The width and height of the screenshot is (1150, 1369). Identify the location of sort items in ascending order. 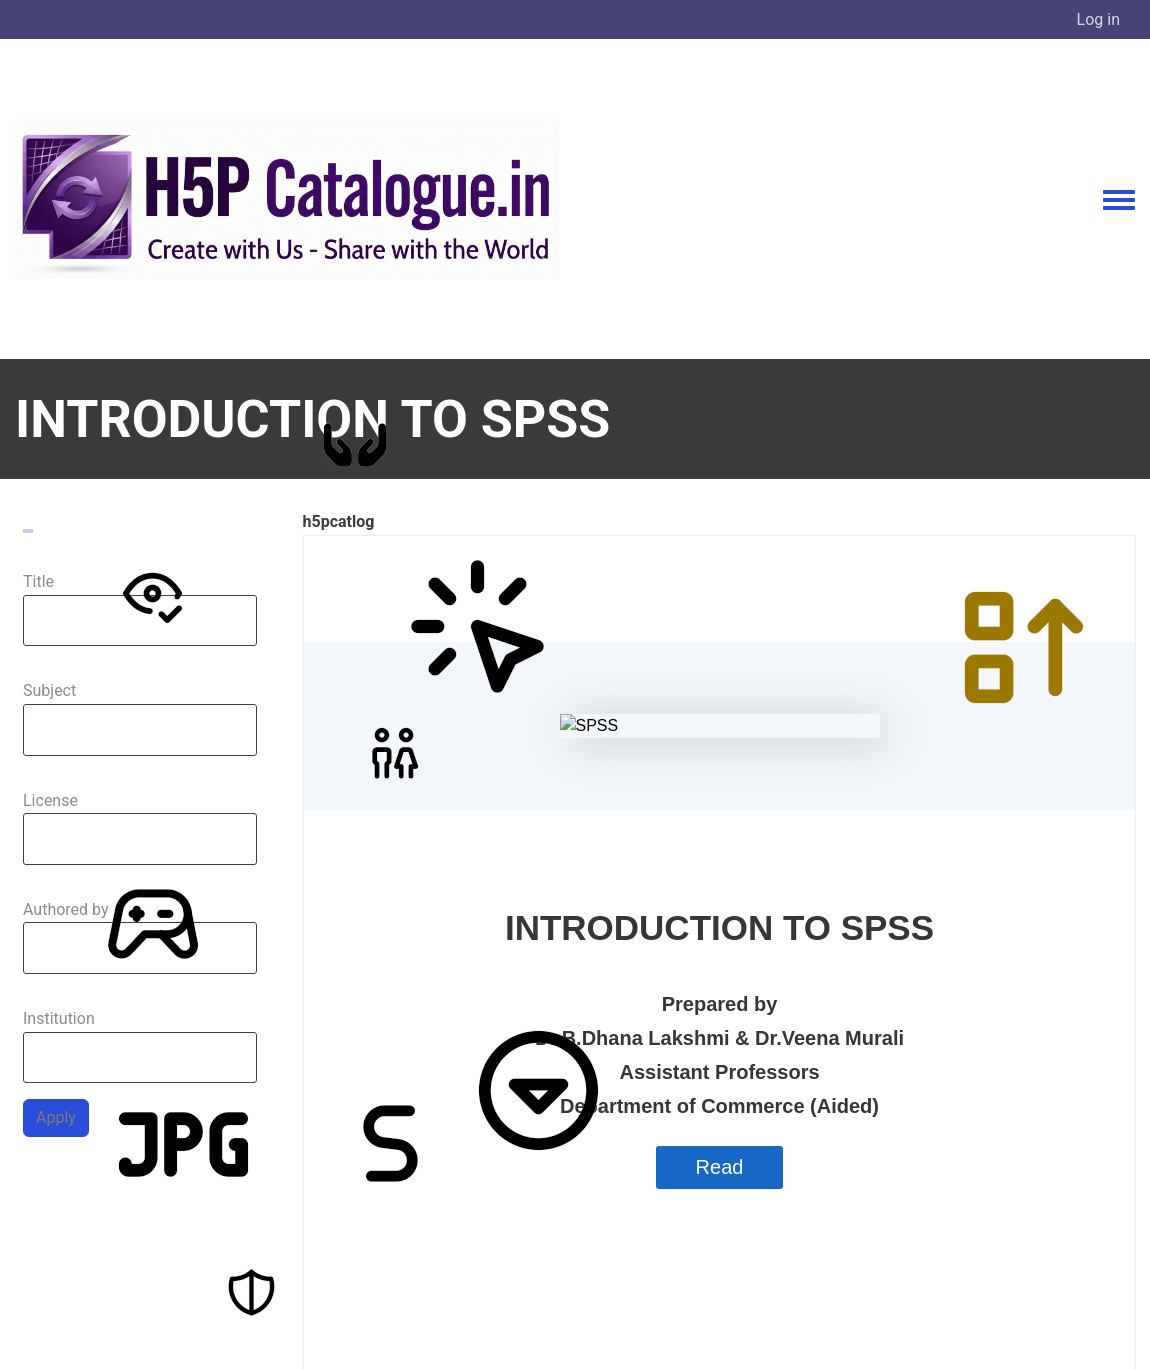
(1020, 647).